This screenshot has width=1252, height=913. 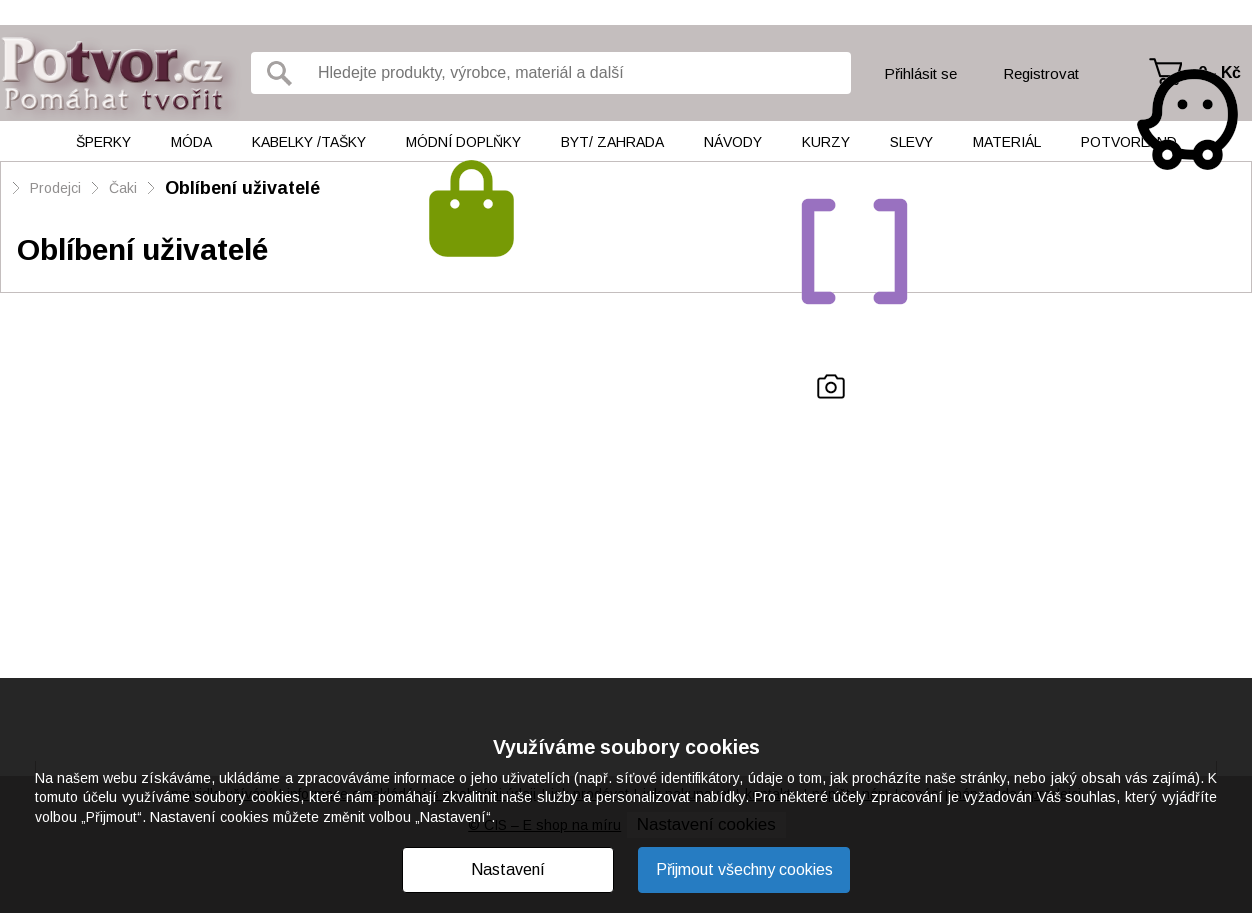 I want to click on insert code or code block, so click(x=854, y=251).